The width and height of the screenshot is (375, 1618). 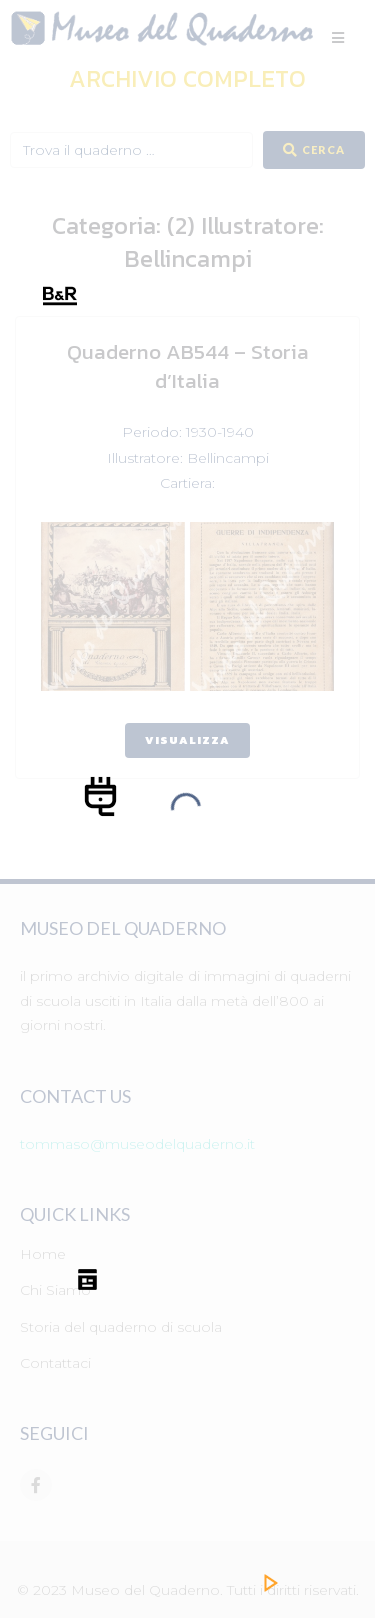 What do you see at coordinates (87, 1279) in the screenshot?
I see `open Apple Pages document` at bounding box center [87, 1279].